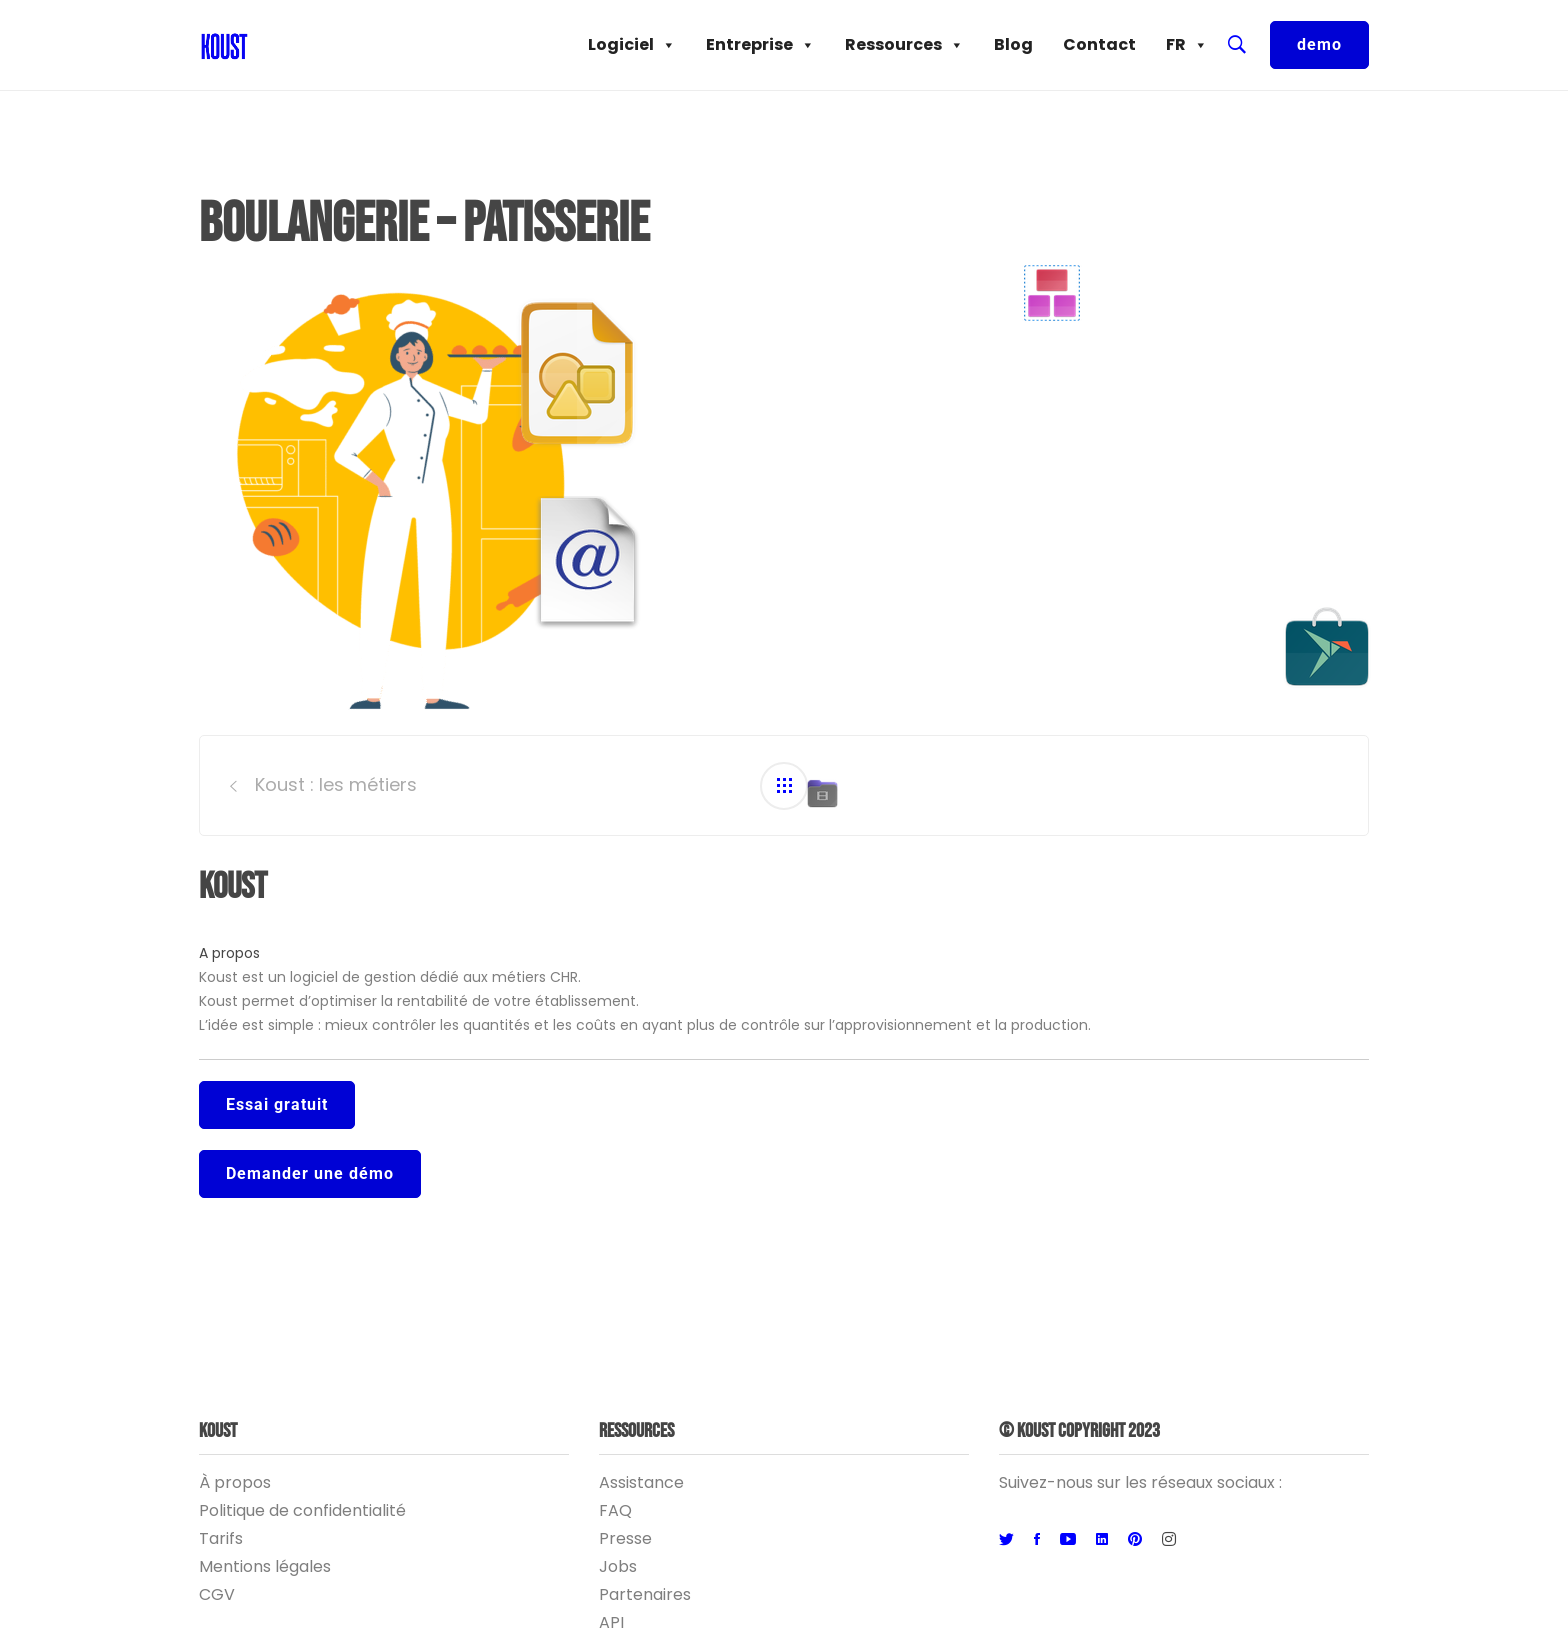 The width and height of the screenshot is (1568, 1637). What do you see at coordinates (1327, 653) in the screenshot?
I see `open the snap store to browse and install applications` at bounding box center [1327, 653].